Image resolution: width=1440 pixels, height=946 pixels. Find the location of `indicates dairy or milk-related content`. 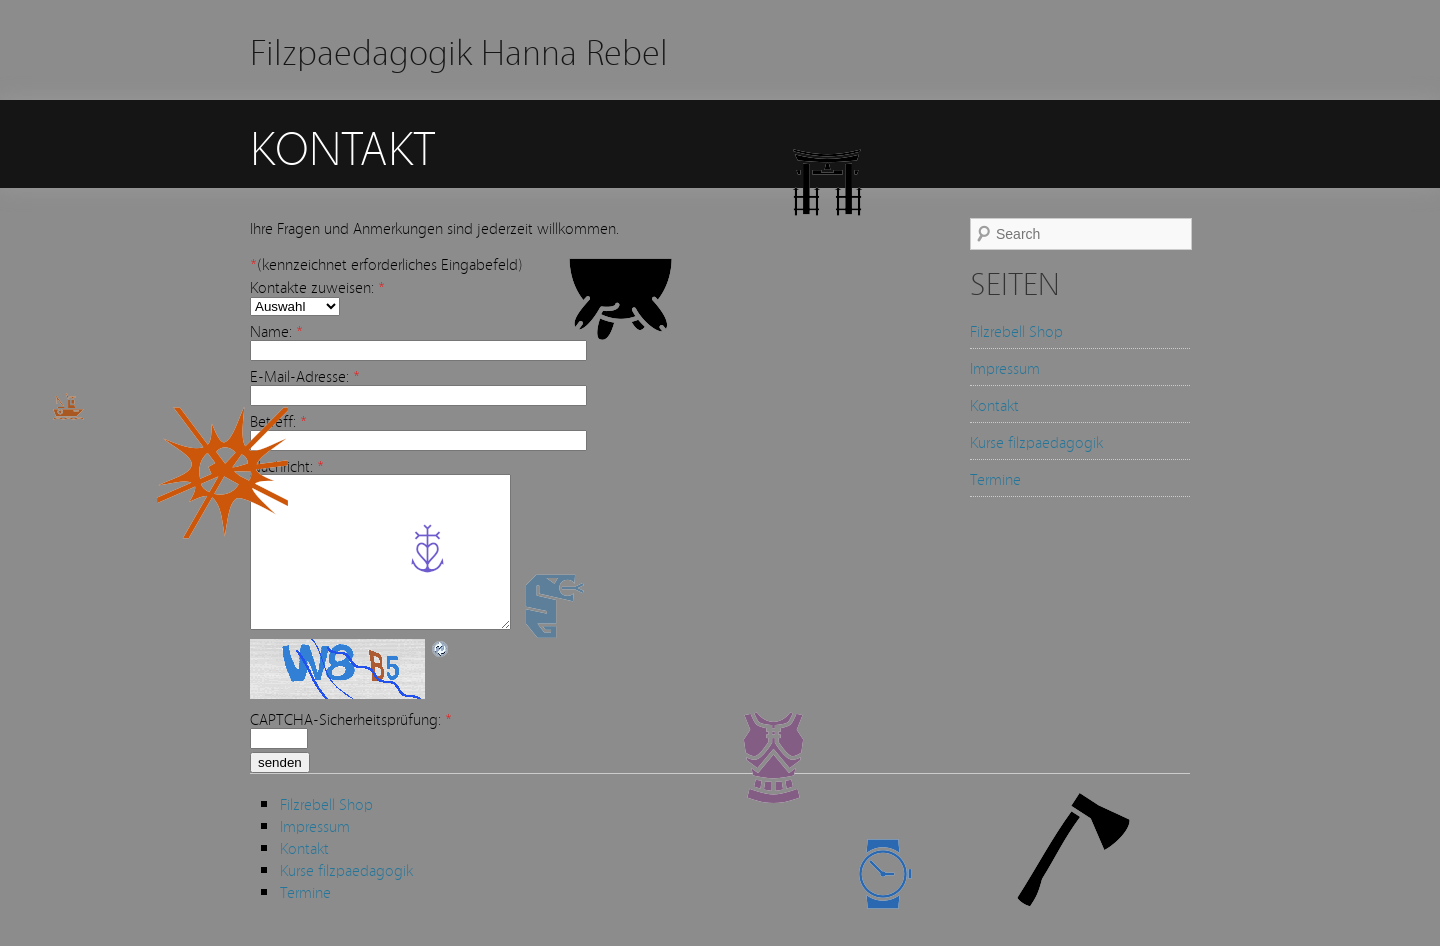

indicates dairy or milk-related content is located at coordinates (620, 309).